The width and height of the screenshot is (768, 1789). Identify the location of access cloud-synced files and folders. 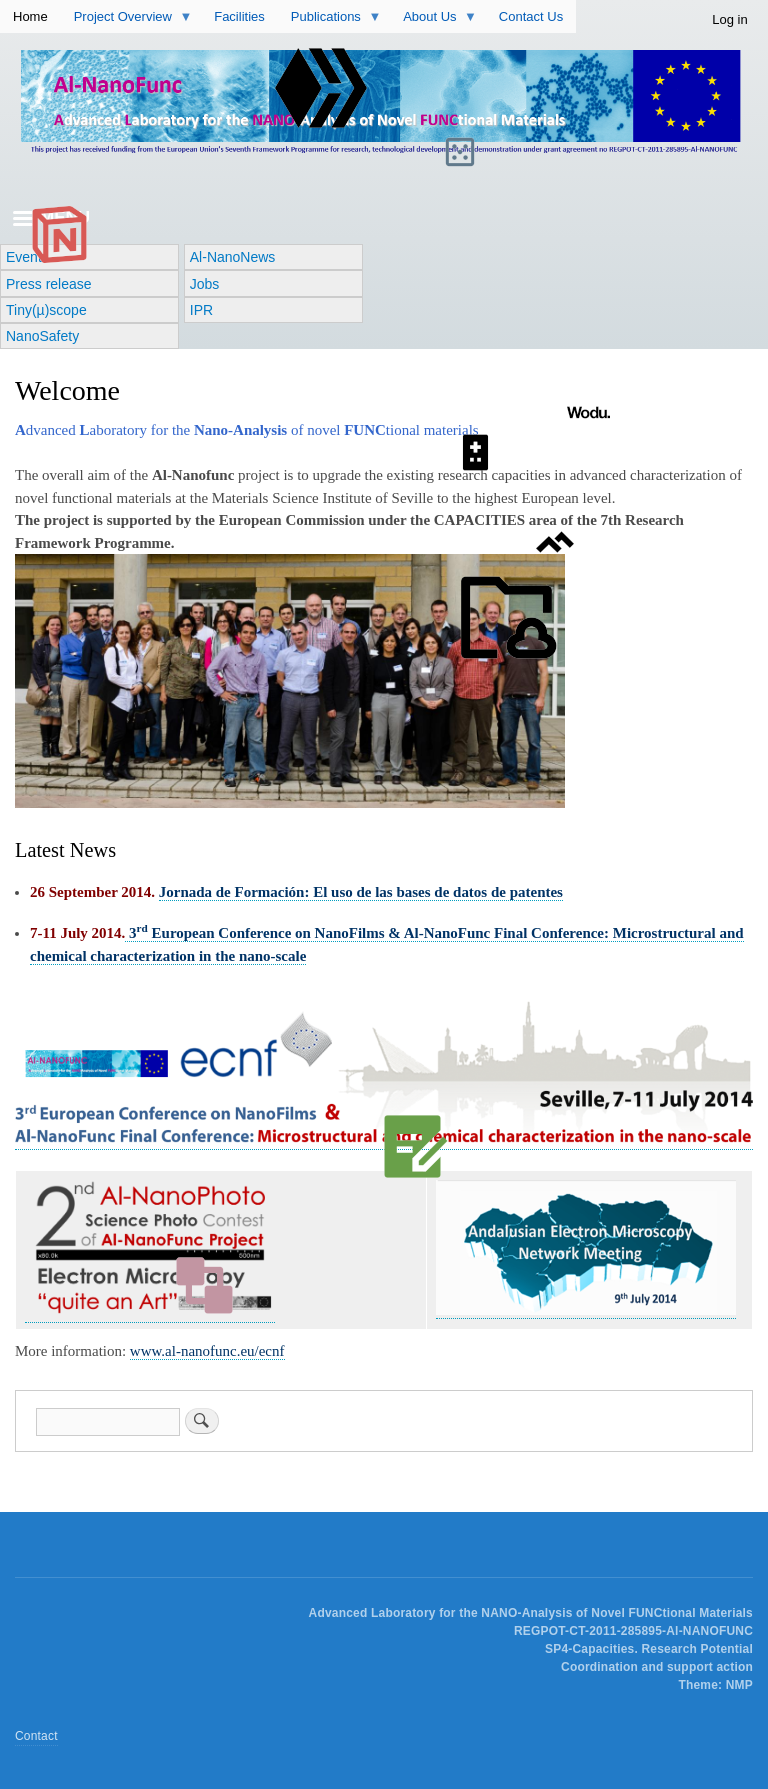
(506, 617).